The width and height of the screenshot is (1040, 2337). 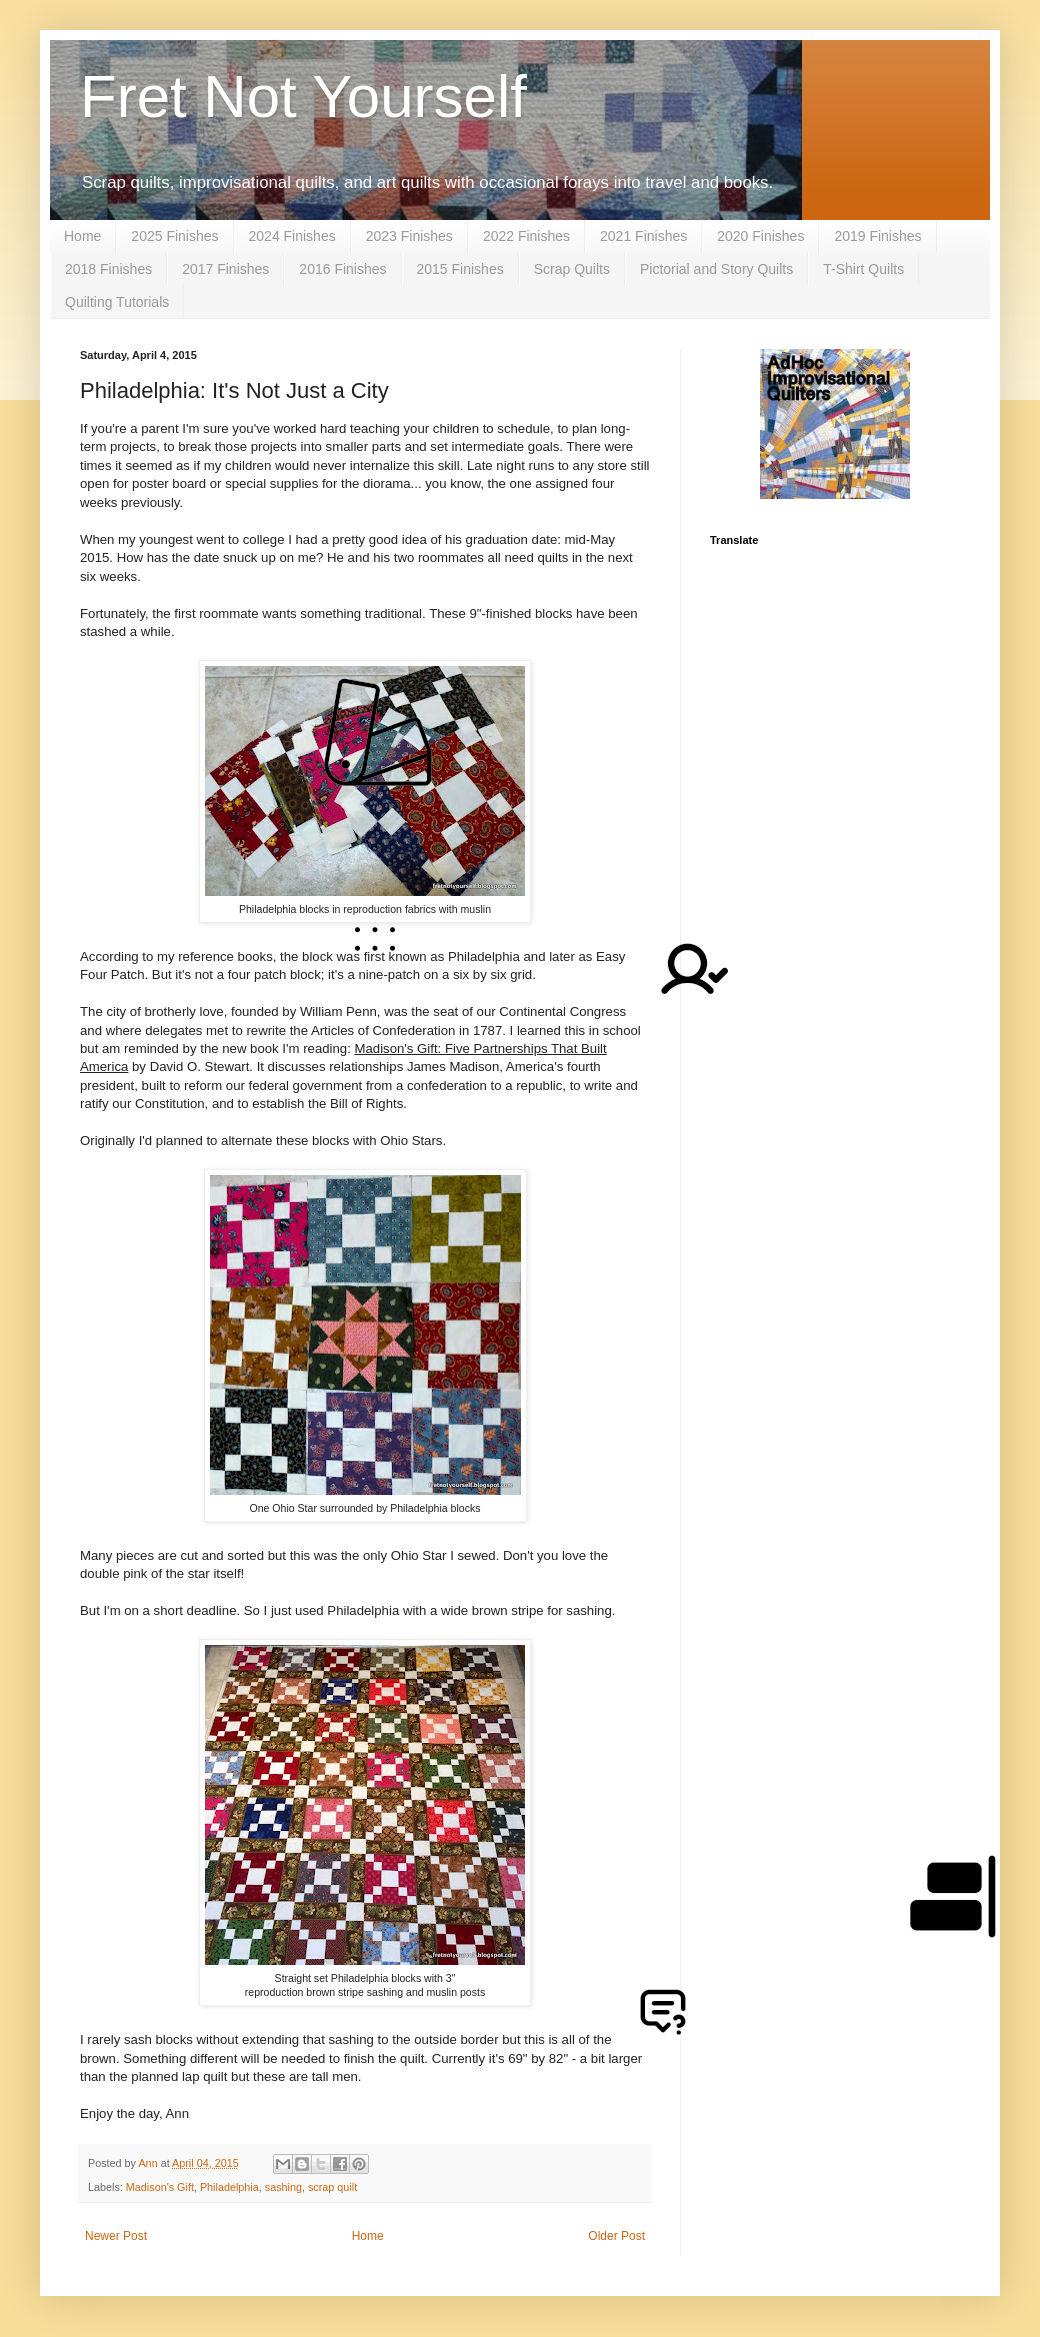 I want to click on drag to reorder items, so click(x=375, y=939).